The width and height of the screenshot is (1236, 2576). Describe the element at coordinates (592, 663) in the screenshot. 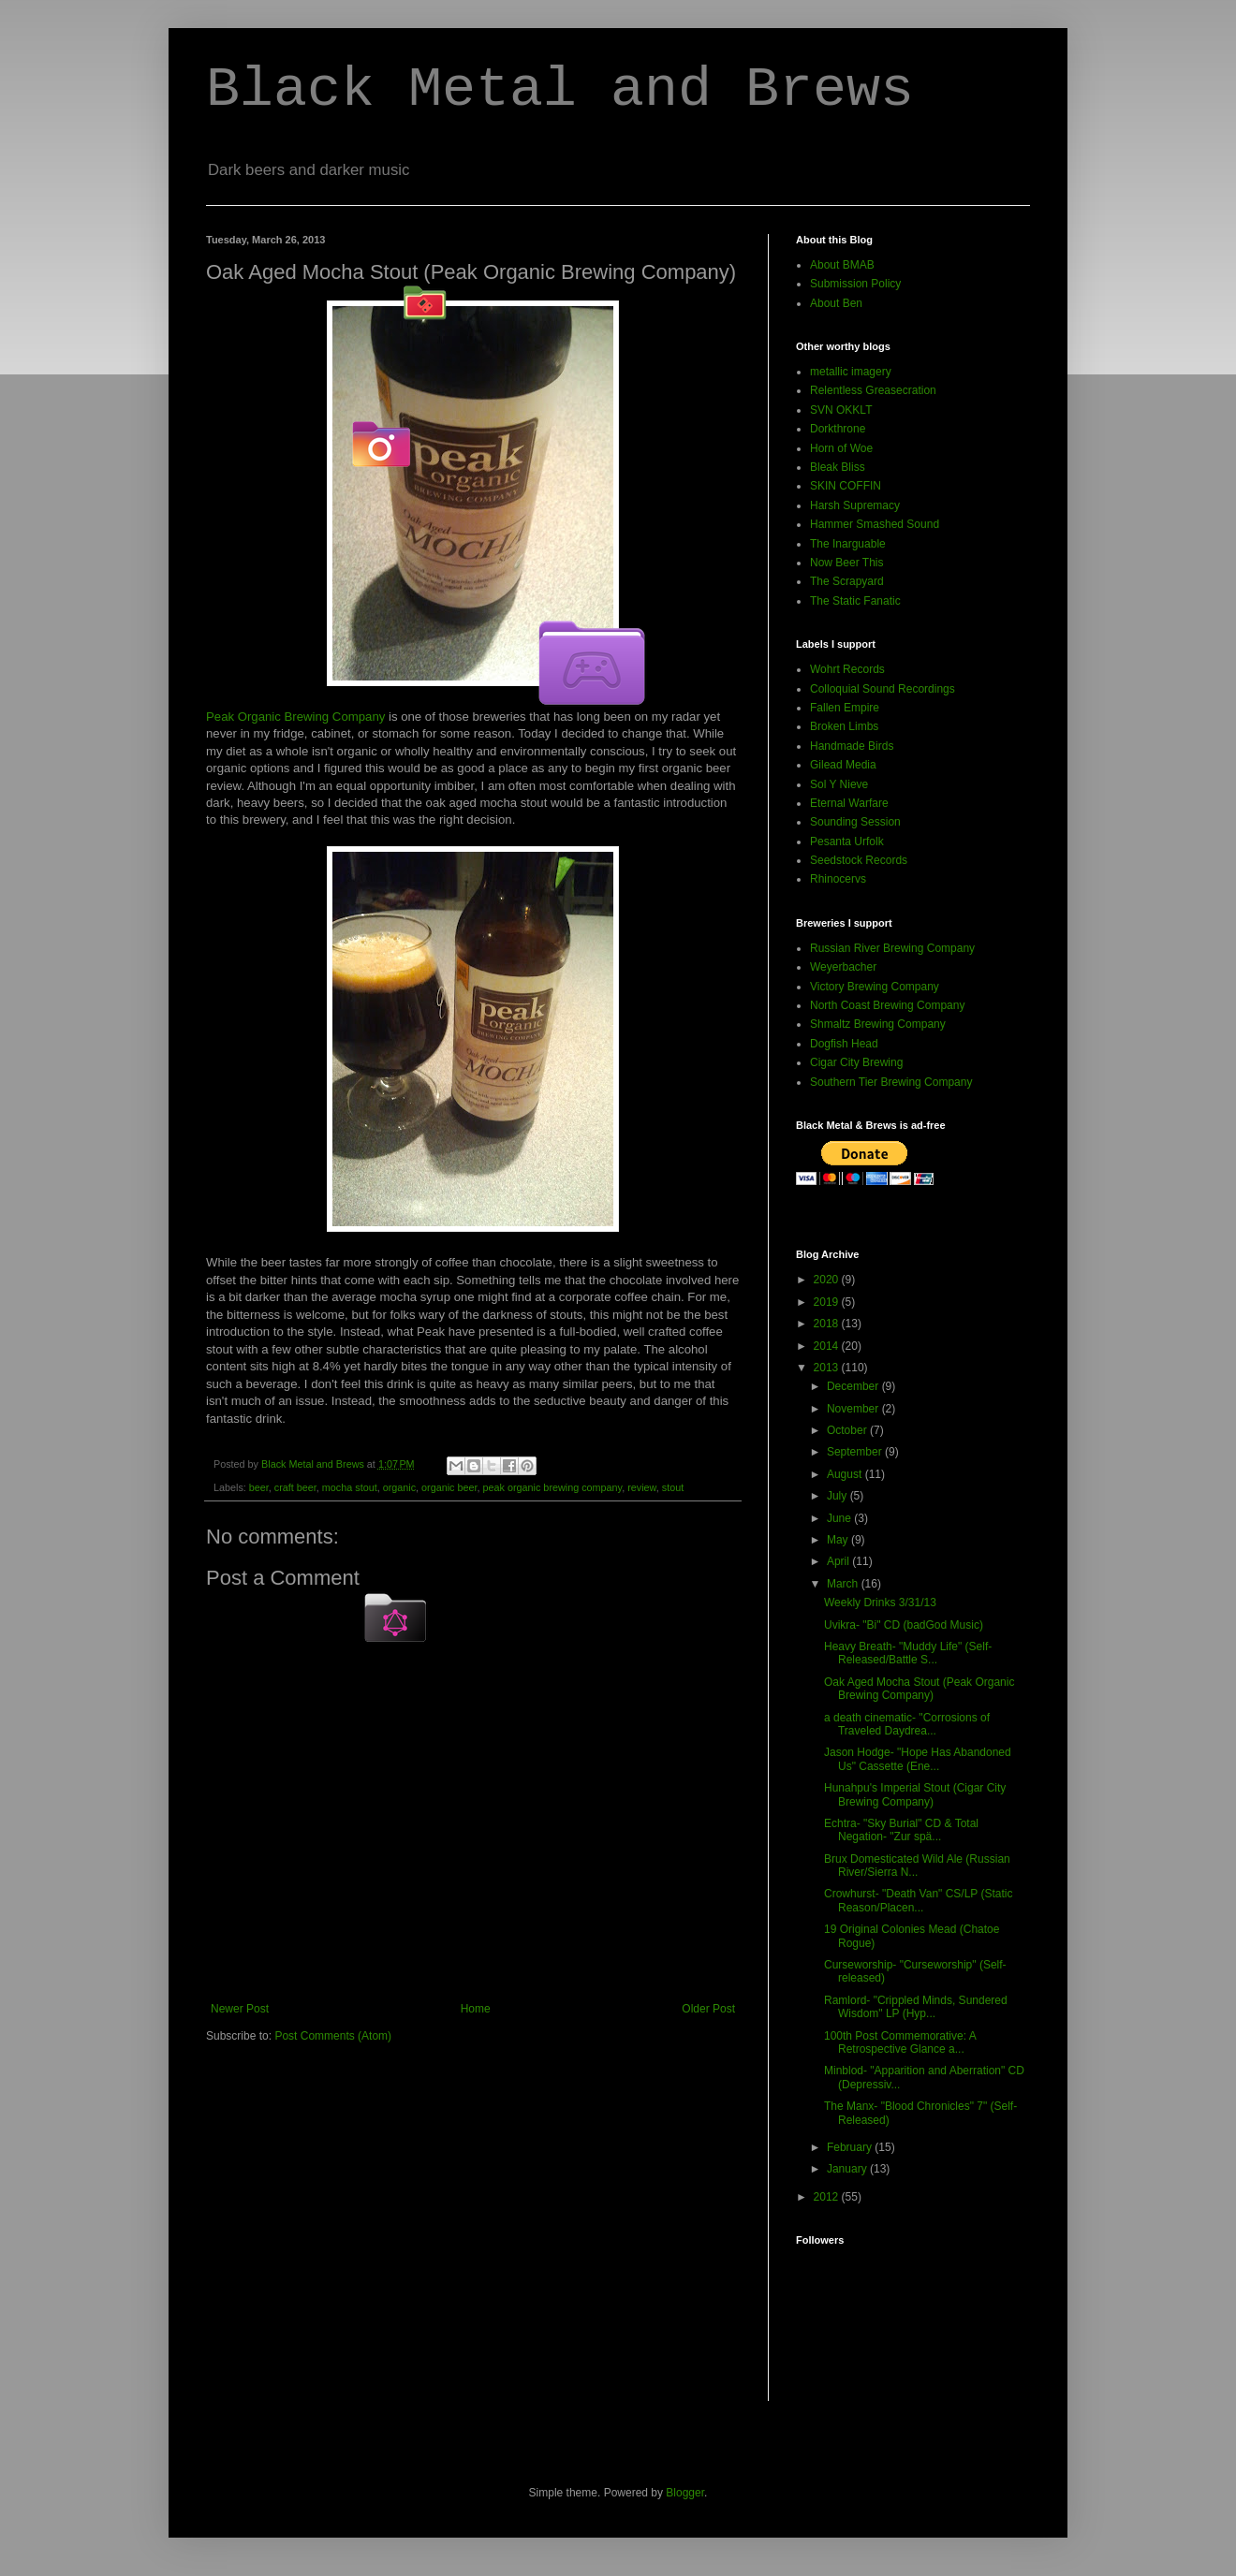

I see `open your games folder` at that location.